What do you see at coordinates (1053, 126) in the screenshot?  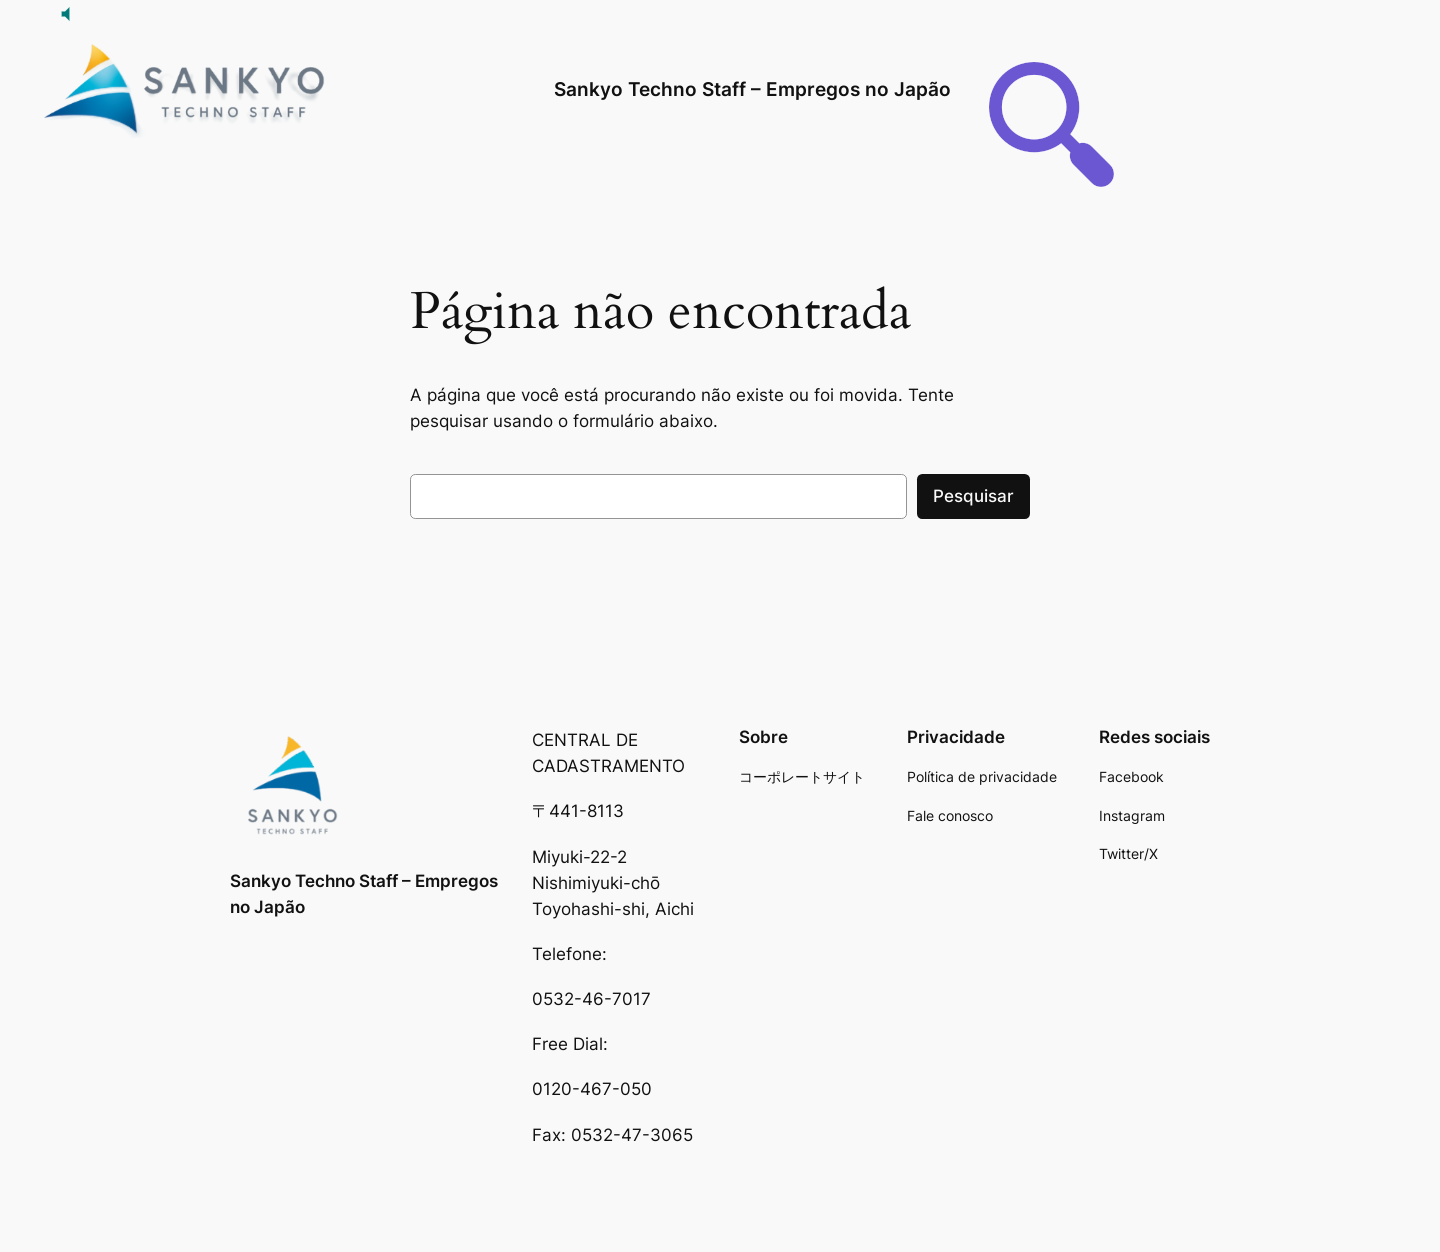 I see `search for content or items` at bounding box center [1053, 126].